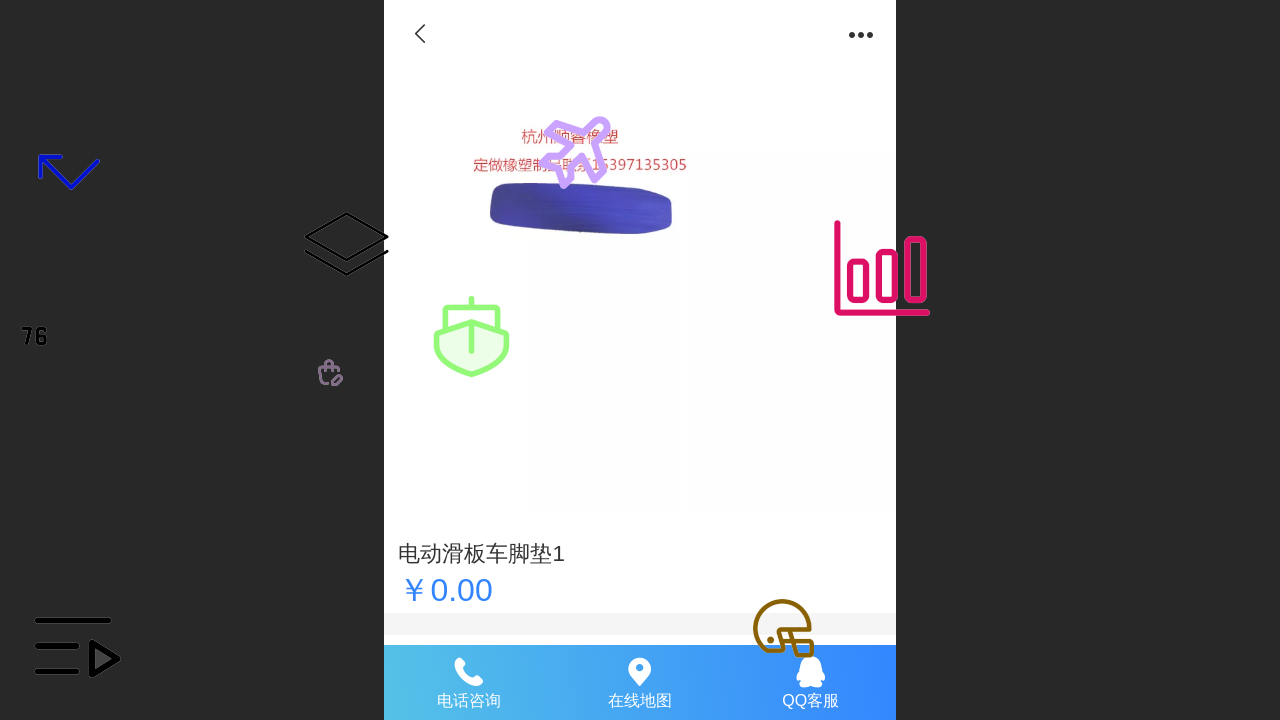 The image size is (1280, 720). What do you see at coordinates (882, 268) in the screenshot?
I see `view analytics or statistics` at bounding box center [882, 268].